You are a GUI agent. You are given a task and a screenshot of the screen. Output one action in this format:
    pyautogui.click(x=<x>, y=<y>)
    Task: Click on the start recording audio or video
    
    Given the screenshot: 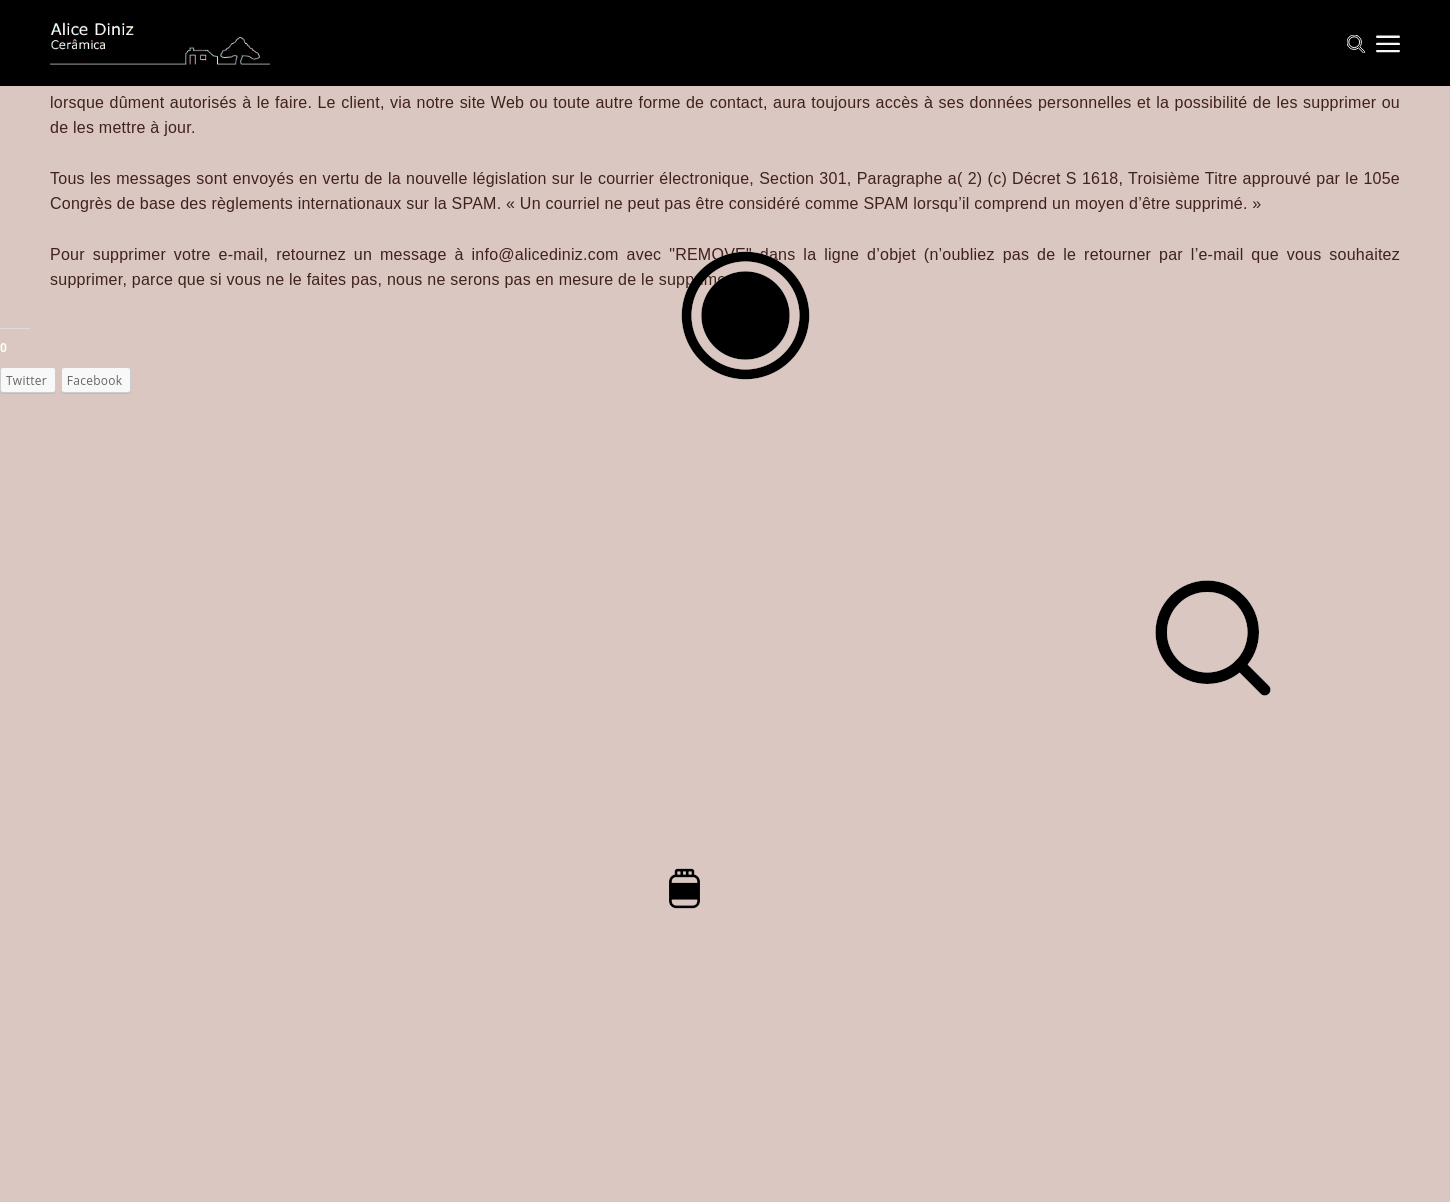 What is the action you would take?
    pyautogui.click(x=745, y=315)
    